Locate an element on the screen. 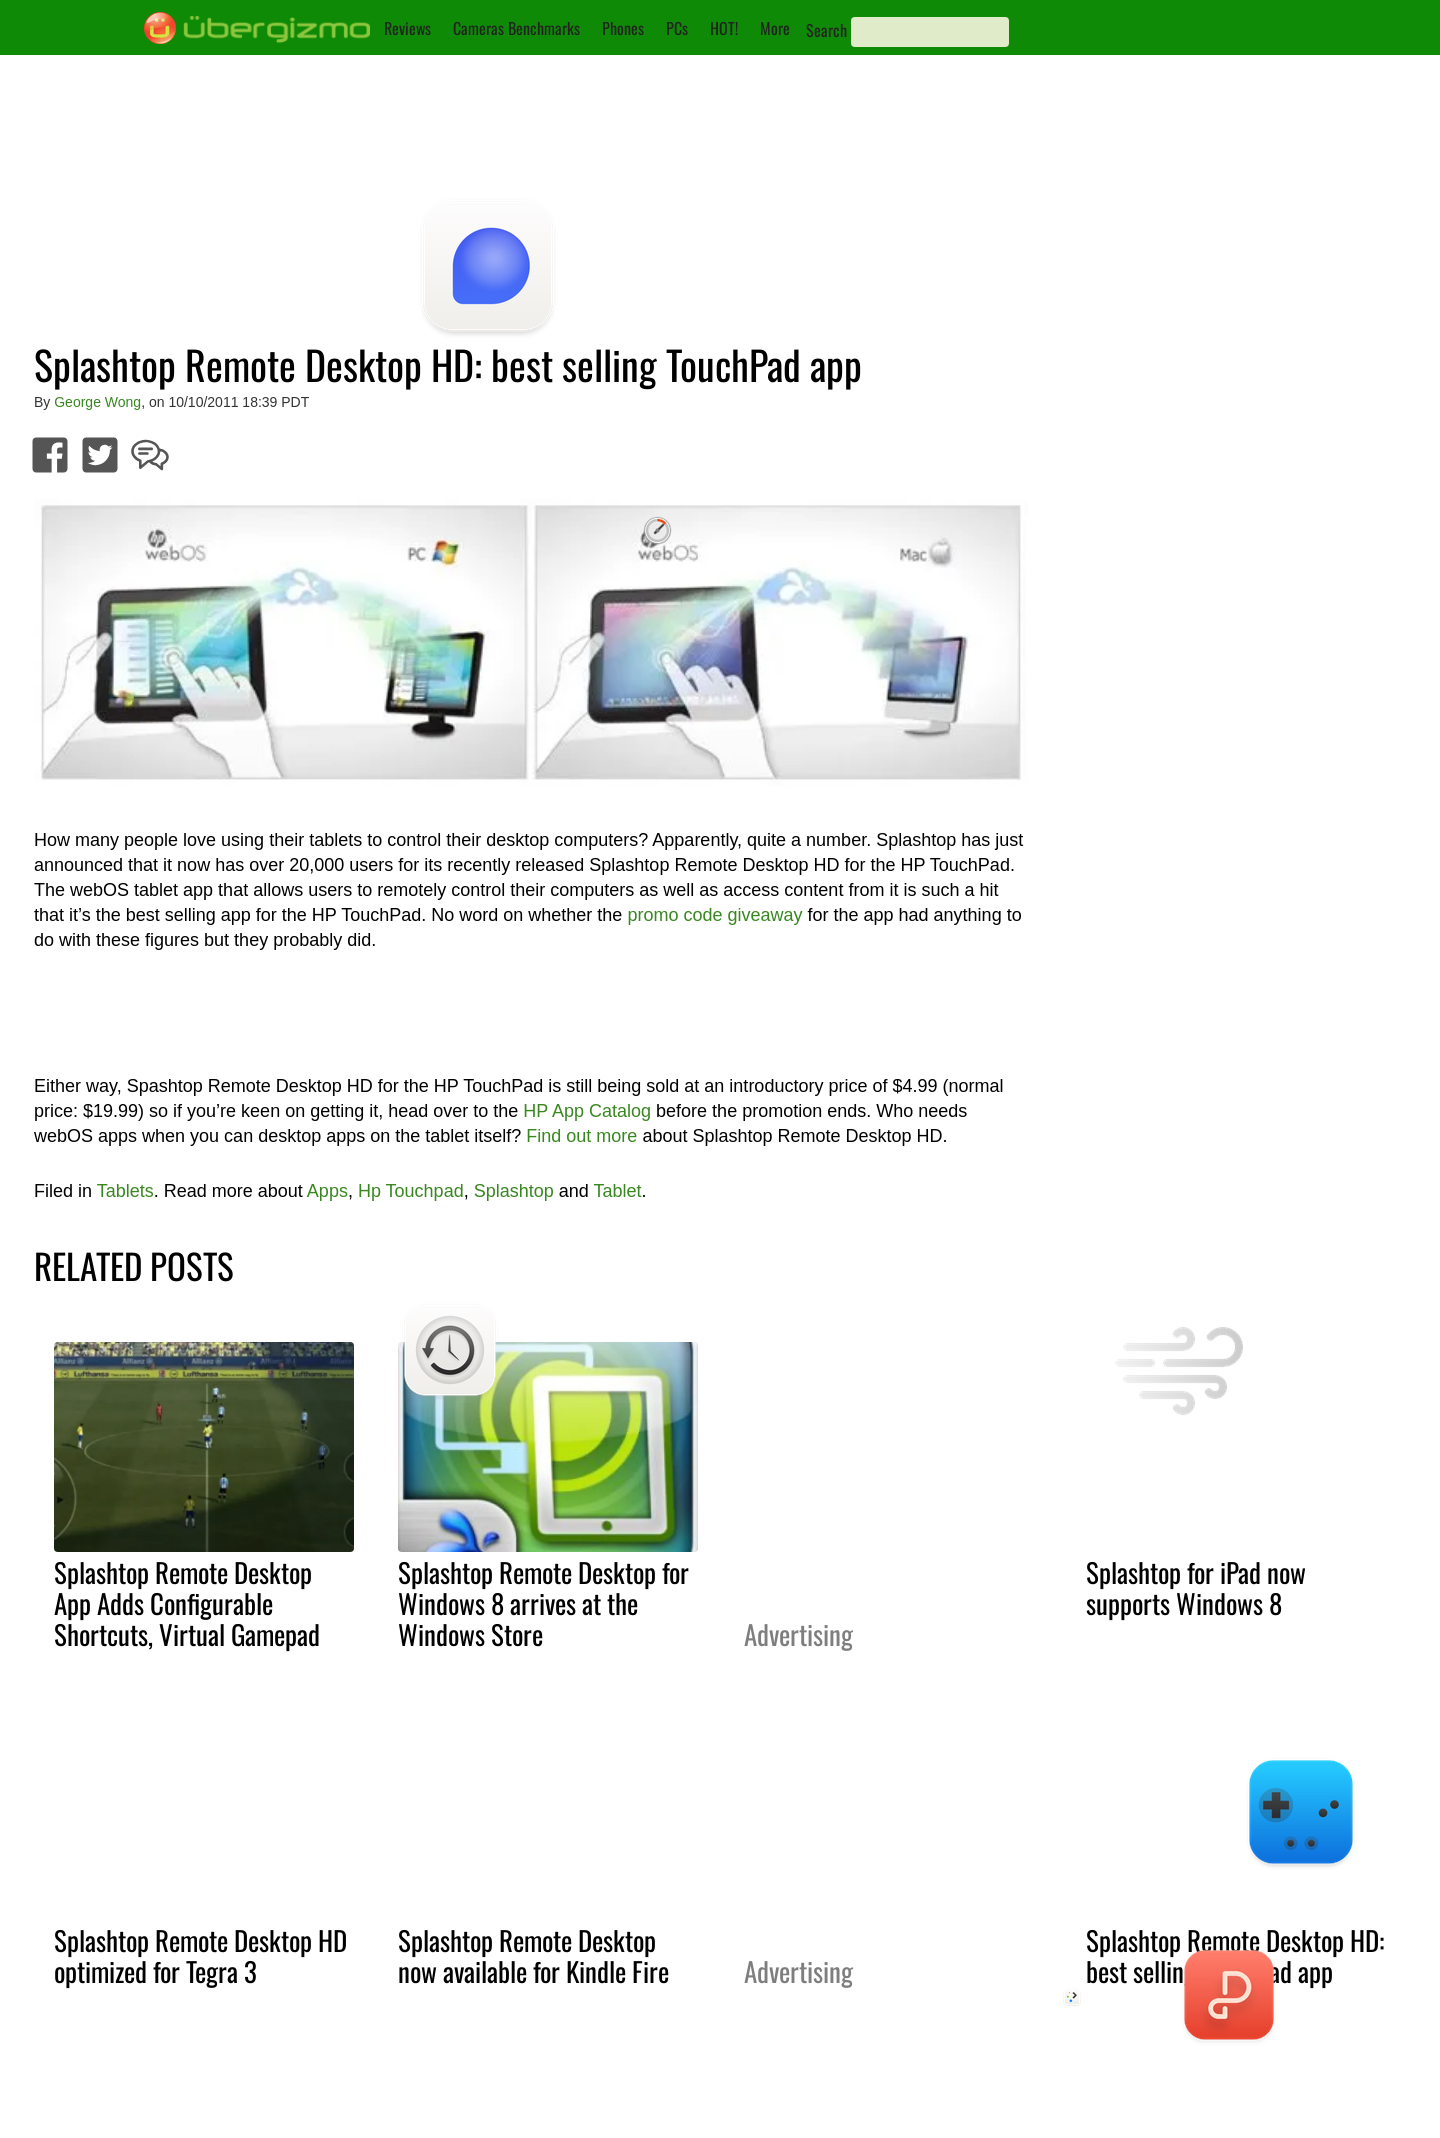  open the KDE Plasma application menu is located at coordinates (1072, 1997).